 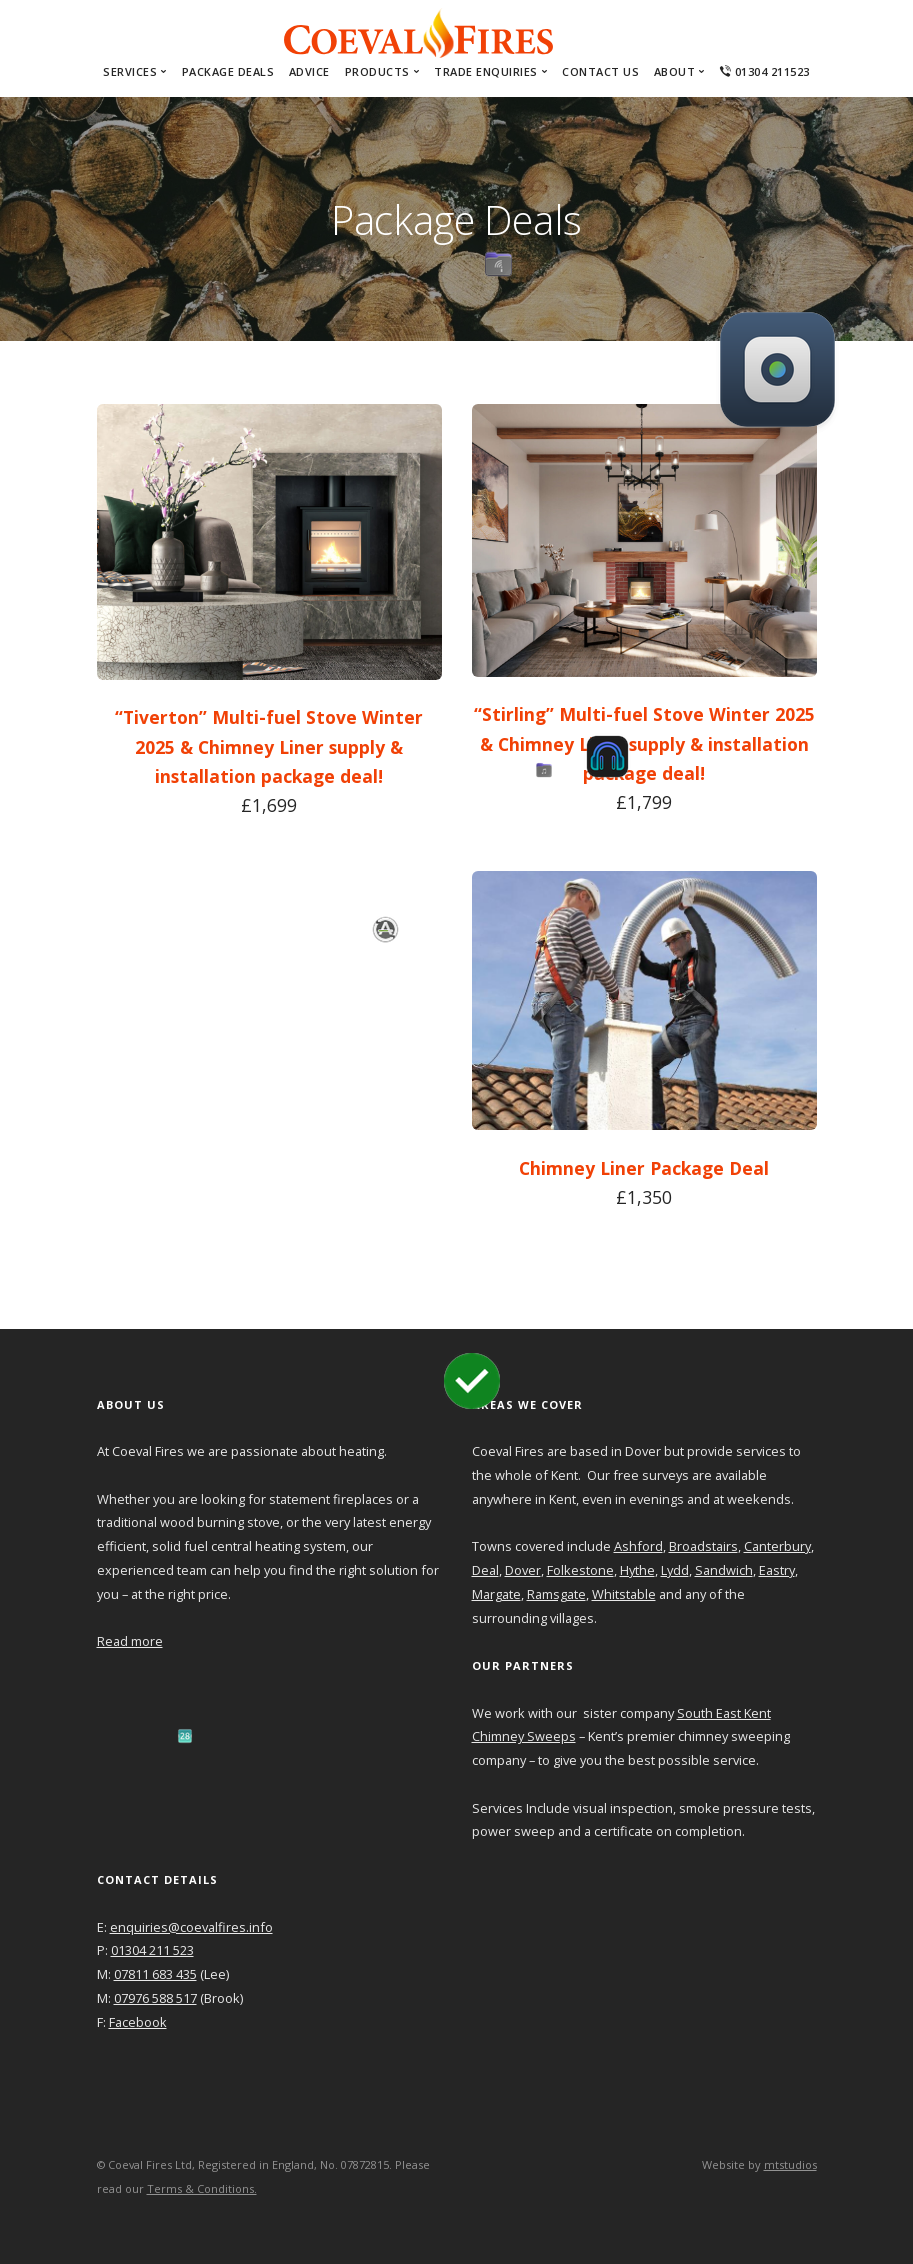 I want to click on open spotube music streaming app, so click(x=607, y=756).